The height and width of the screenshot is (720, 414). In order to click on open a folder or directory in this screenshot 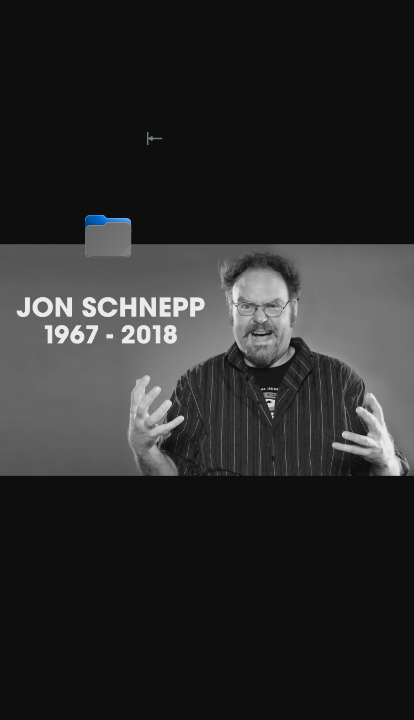, I will do `click(108, 236)`.